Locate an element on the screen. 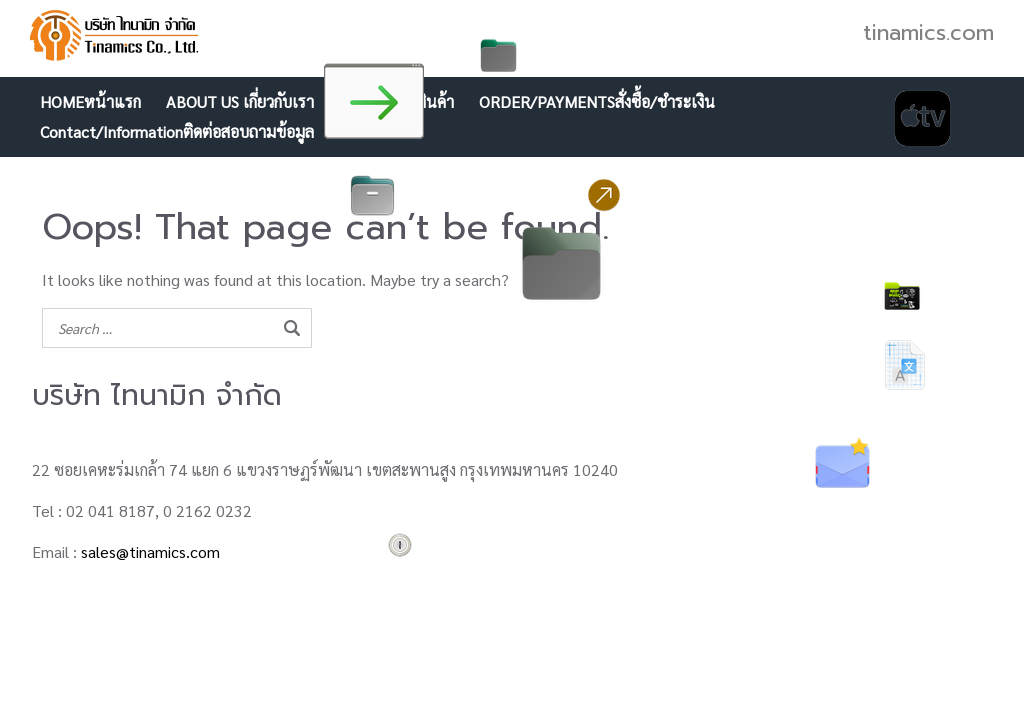 The image size is (1024, 720). move window to another display or position is located at coordinates (374, 101).